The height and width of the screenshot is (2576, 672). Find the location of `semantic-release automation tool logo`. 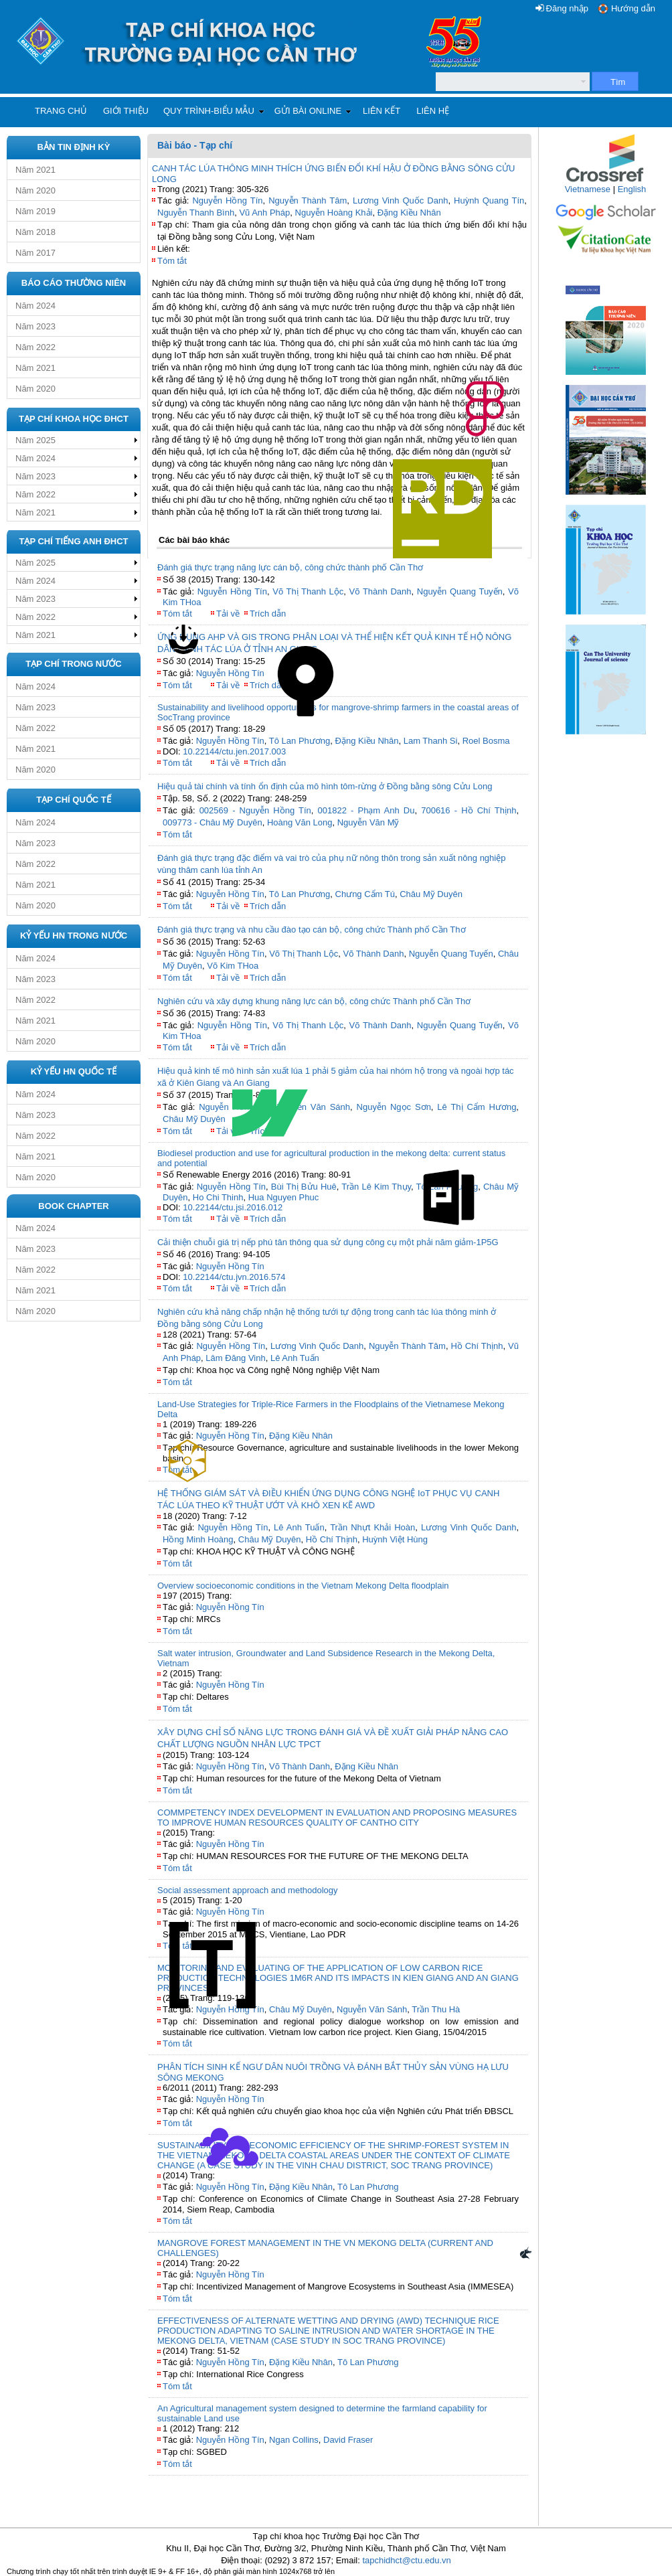

semantic-release automation tool logo is located at coordinates (187, 1461).